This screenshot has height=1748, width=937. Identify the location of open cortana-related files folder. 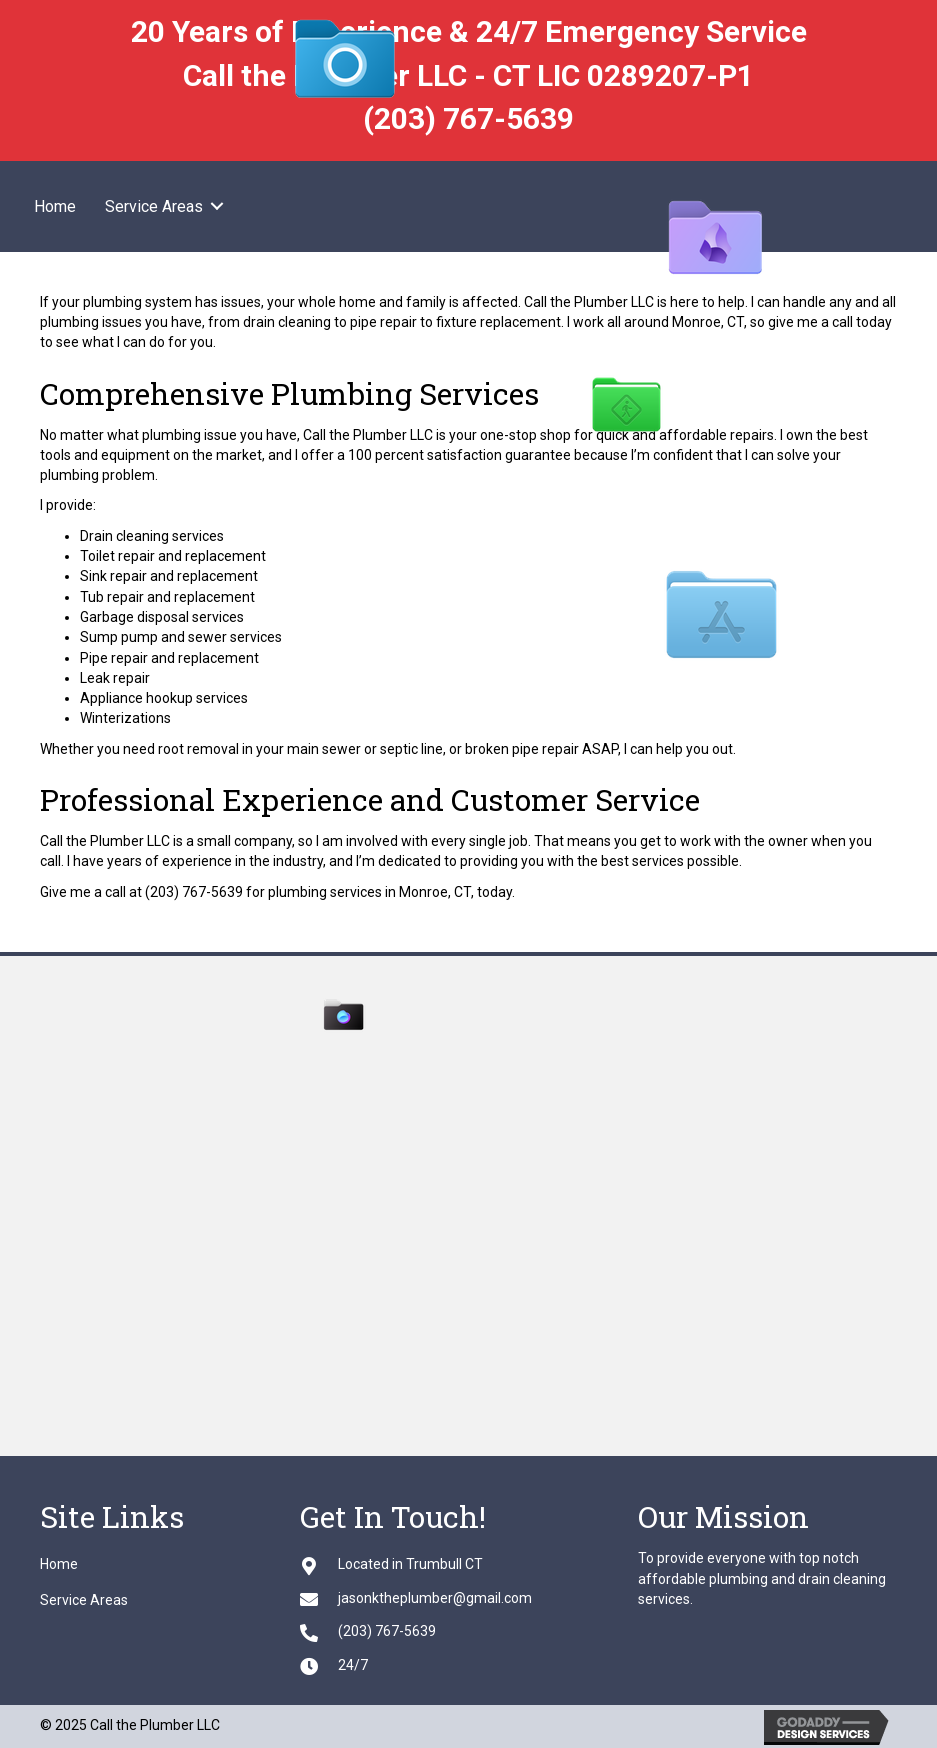
(344, 61).